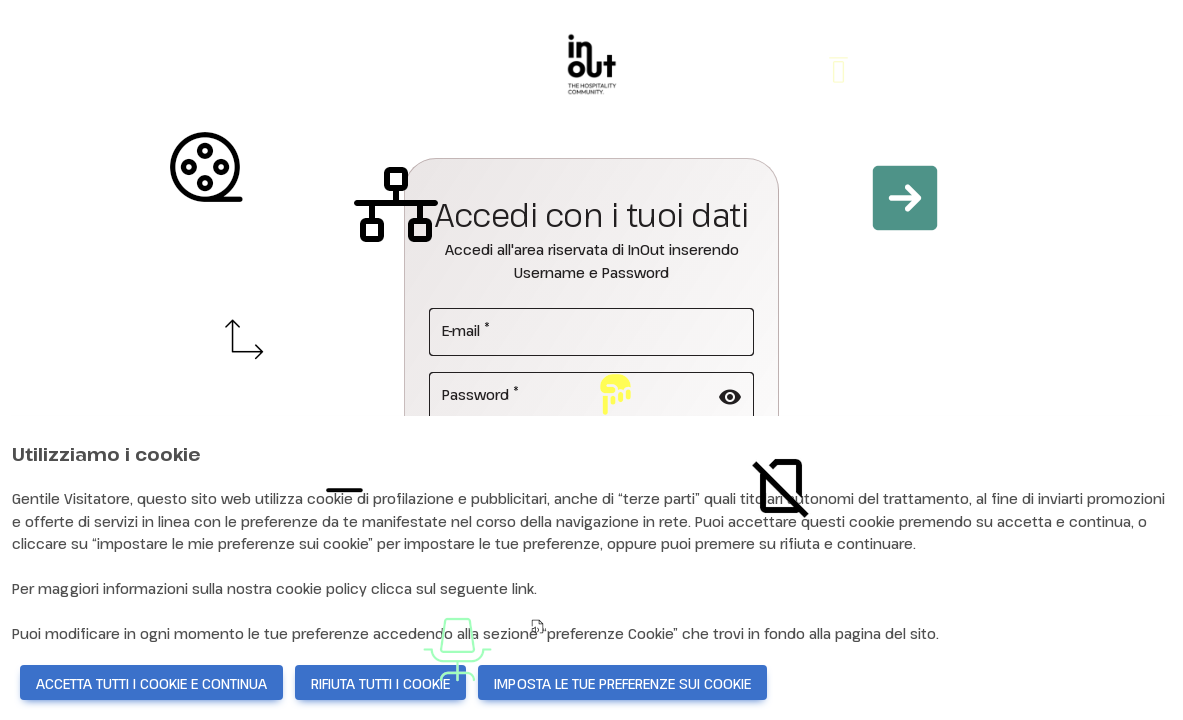 Image resolution: width=1183 pixels, height=720 pixels. I want to click on scroll down or view content below, so click(615, 394).